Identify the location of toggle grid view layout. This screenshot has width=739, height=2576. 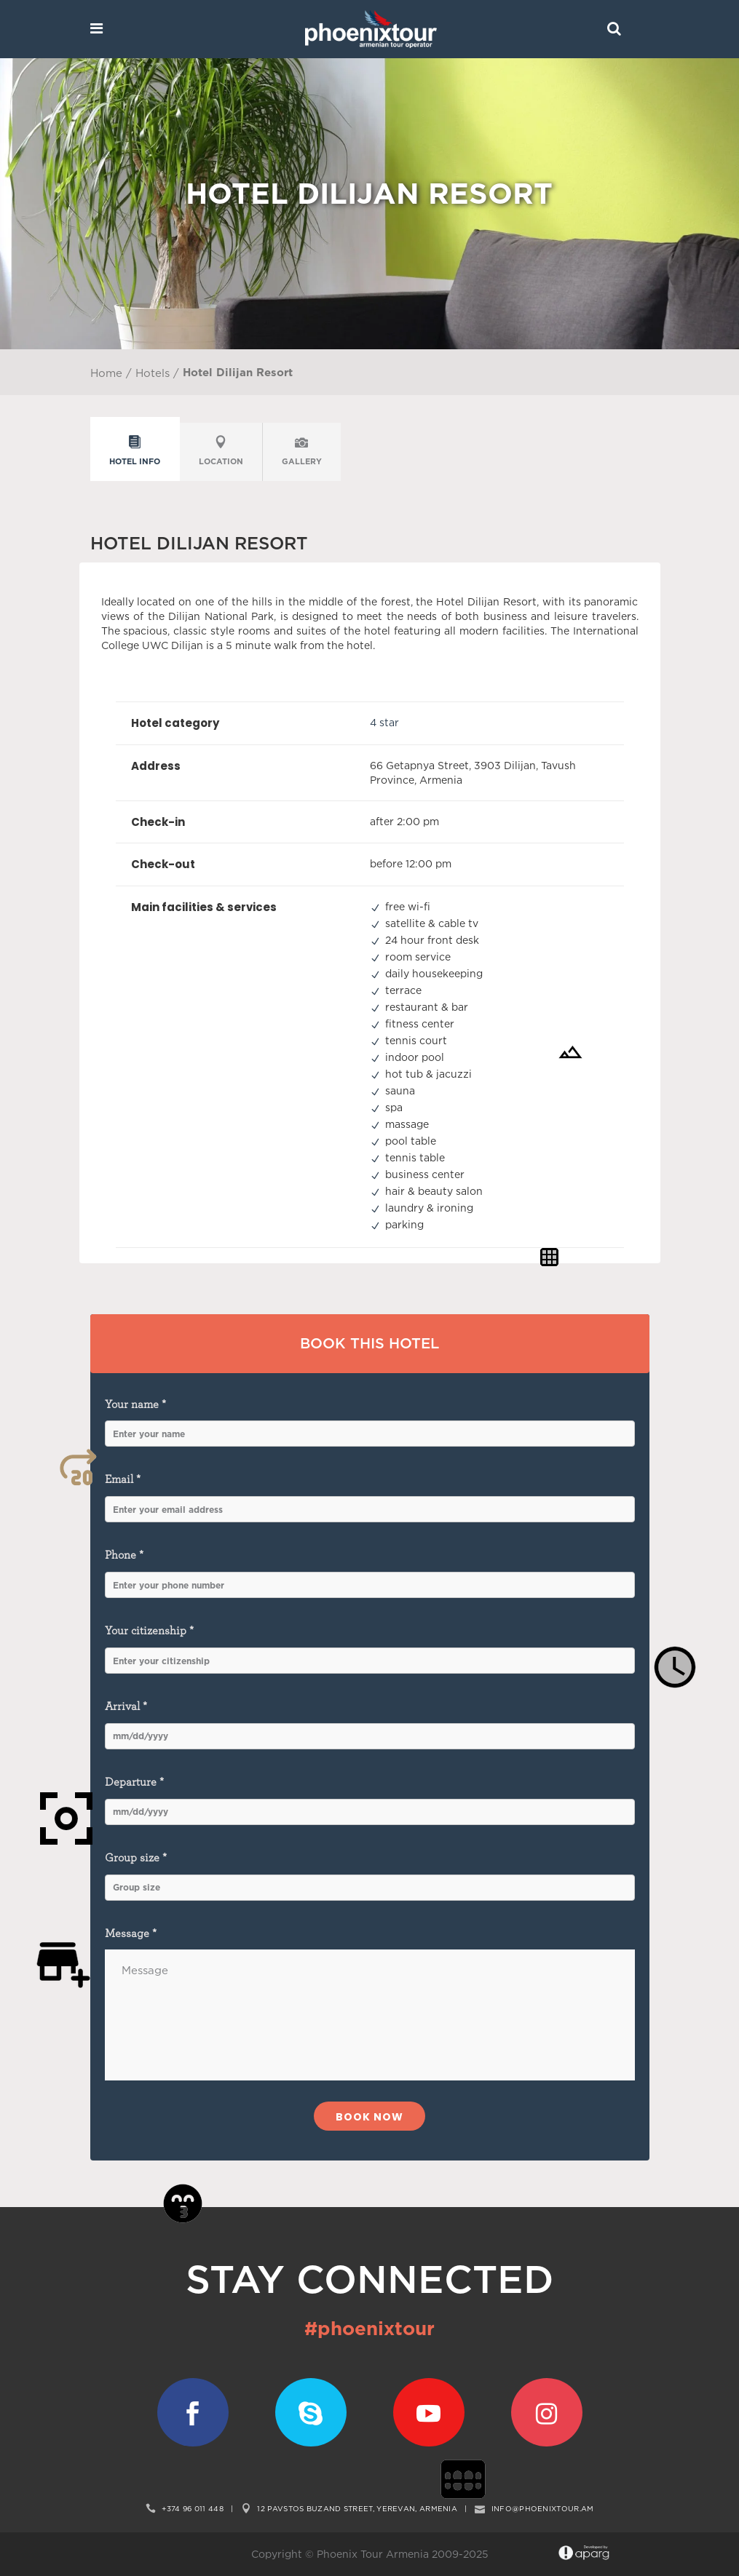
(549, 1257).